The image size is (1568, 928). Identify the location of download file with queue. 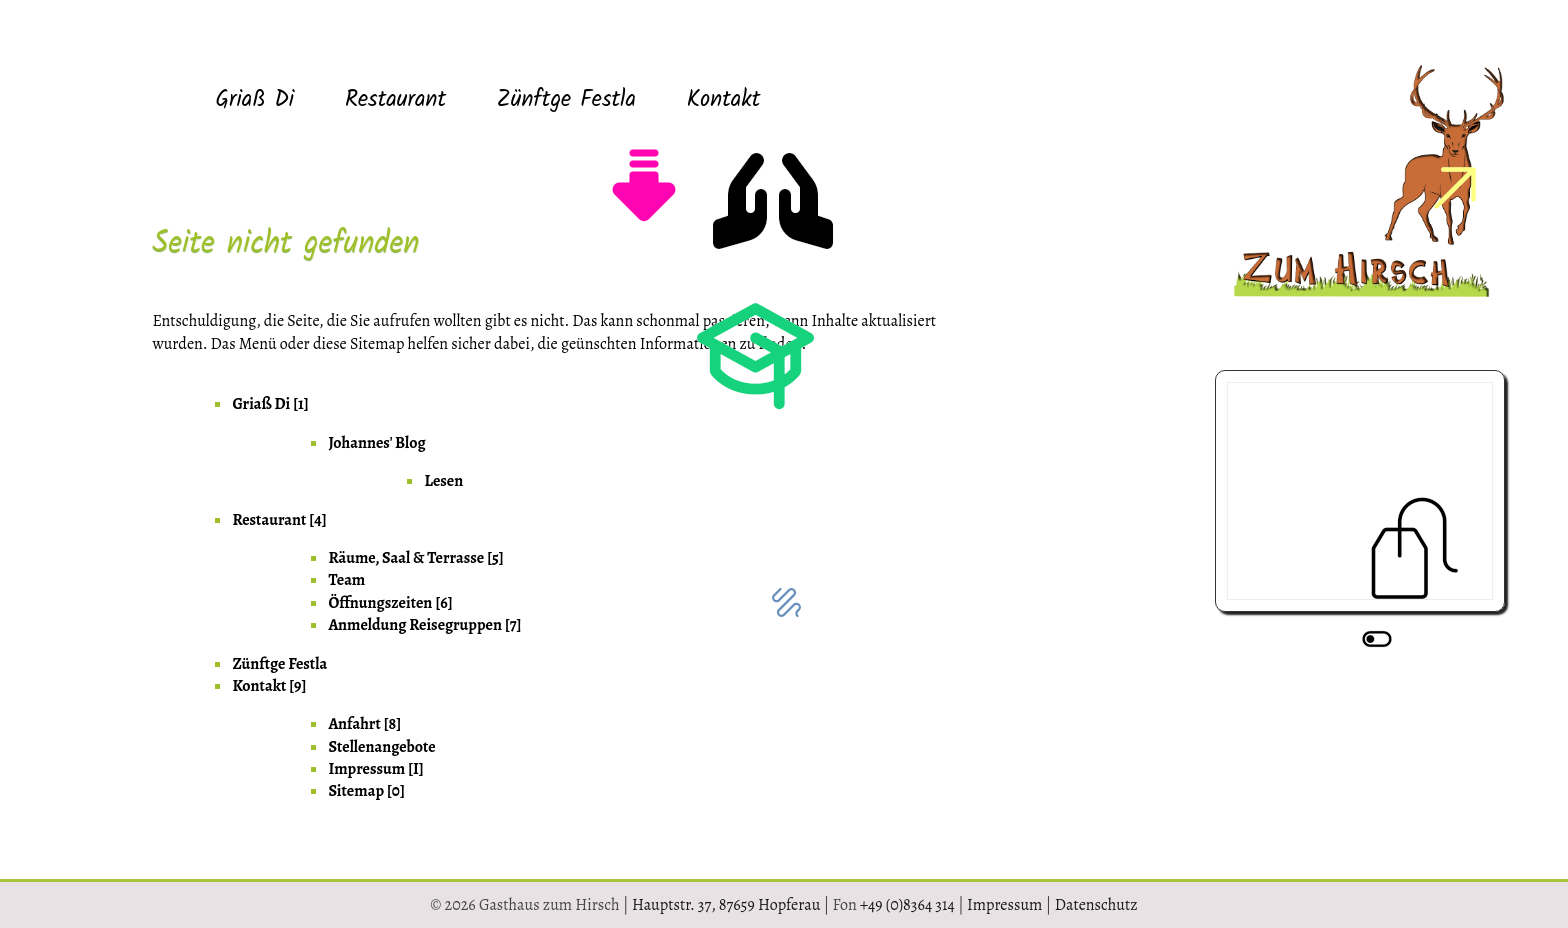
(644, 186).